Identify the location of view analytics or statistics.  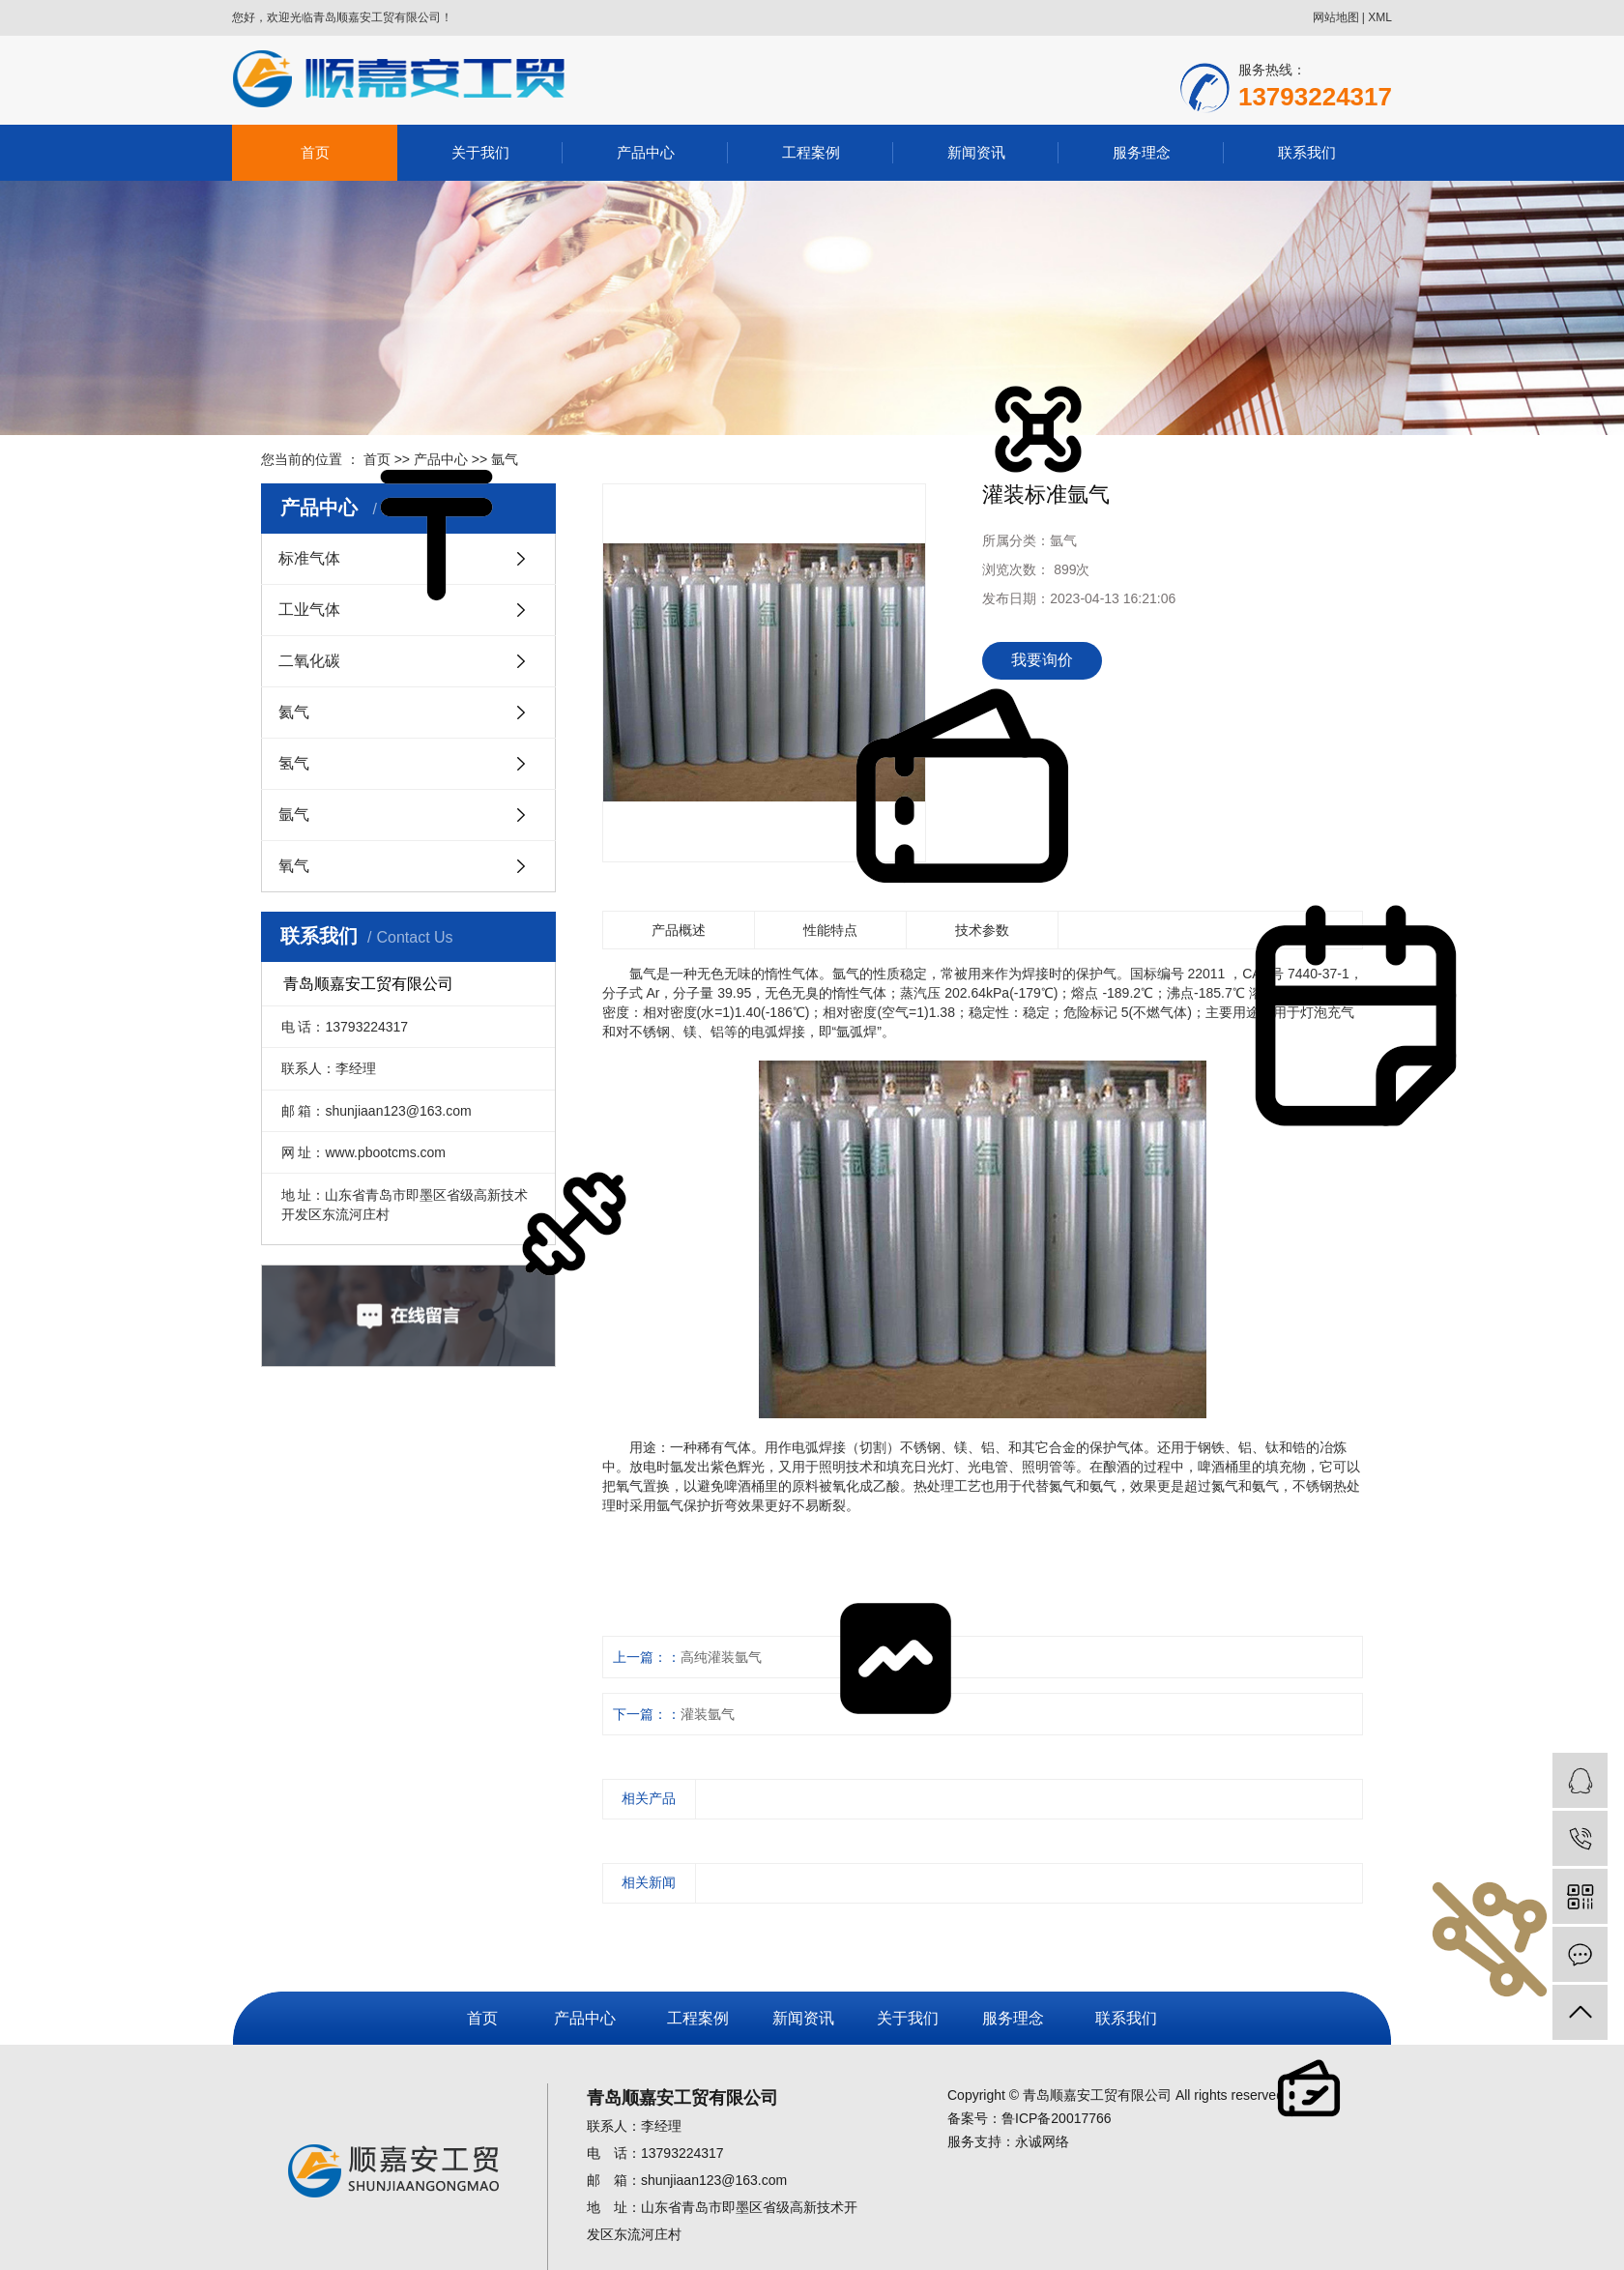
(895, 1658).